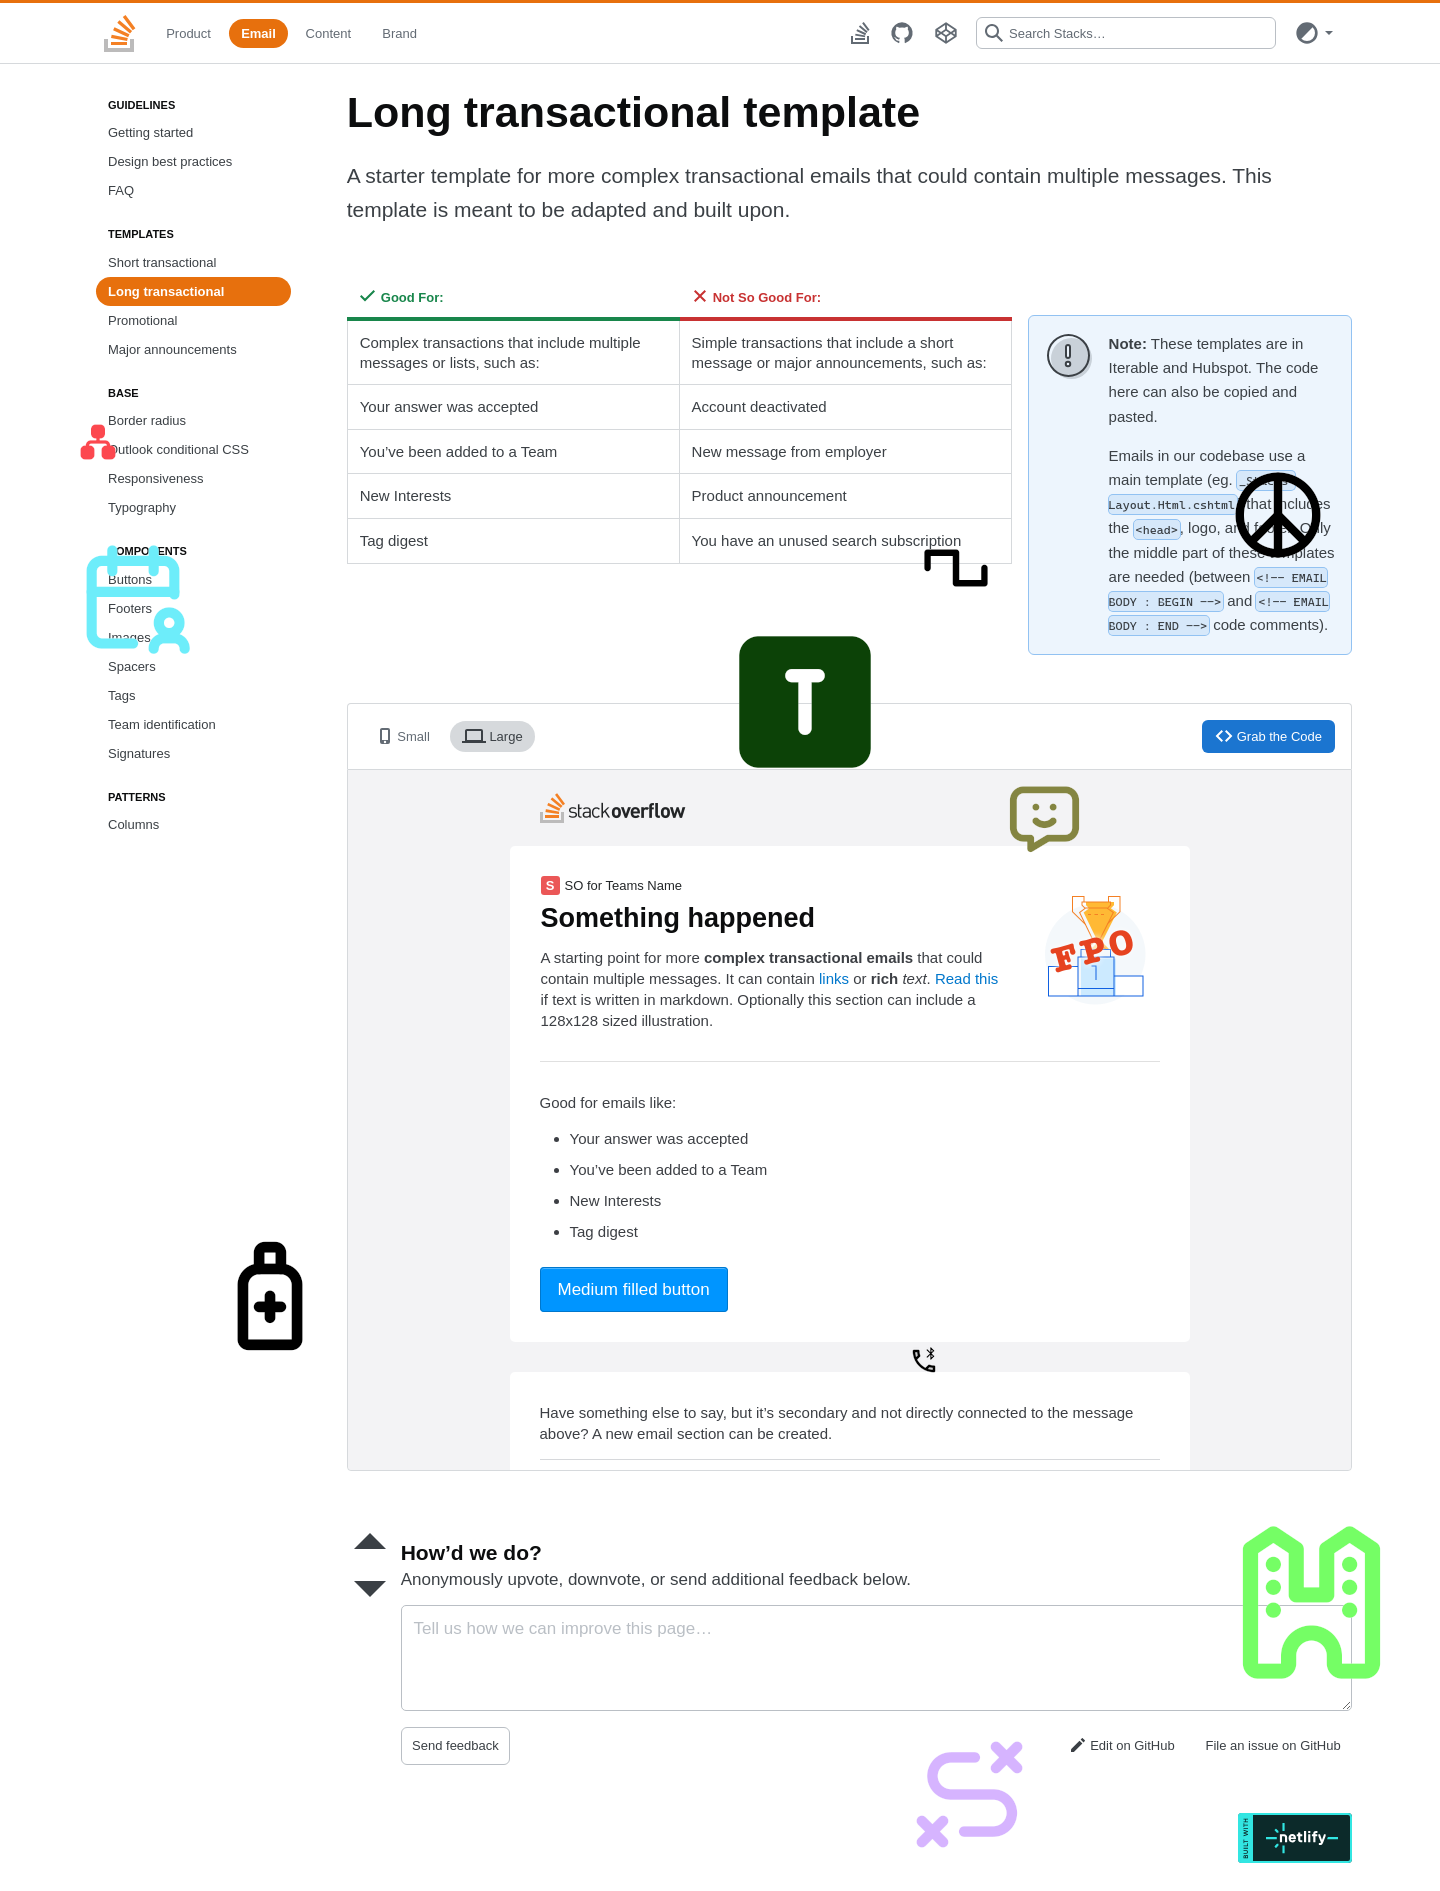  What do you see at coordinates (956, 568) in the screenshot?
I see `toggle square wave audio output` at bounding box center [956, 568].